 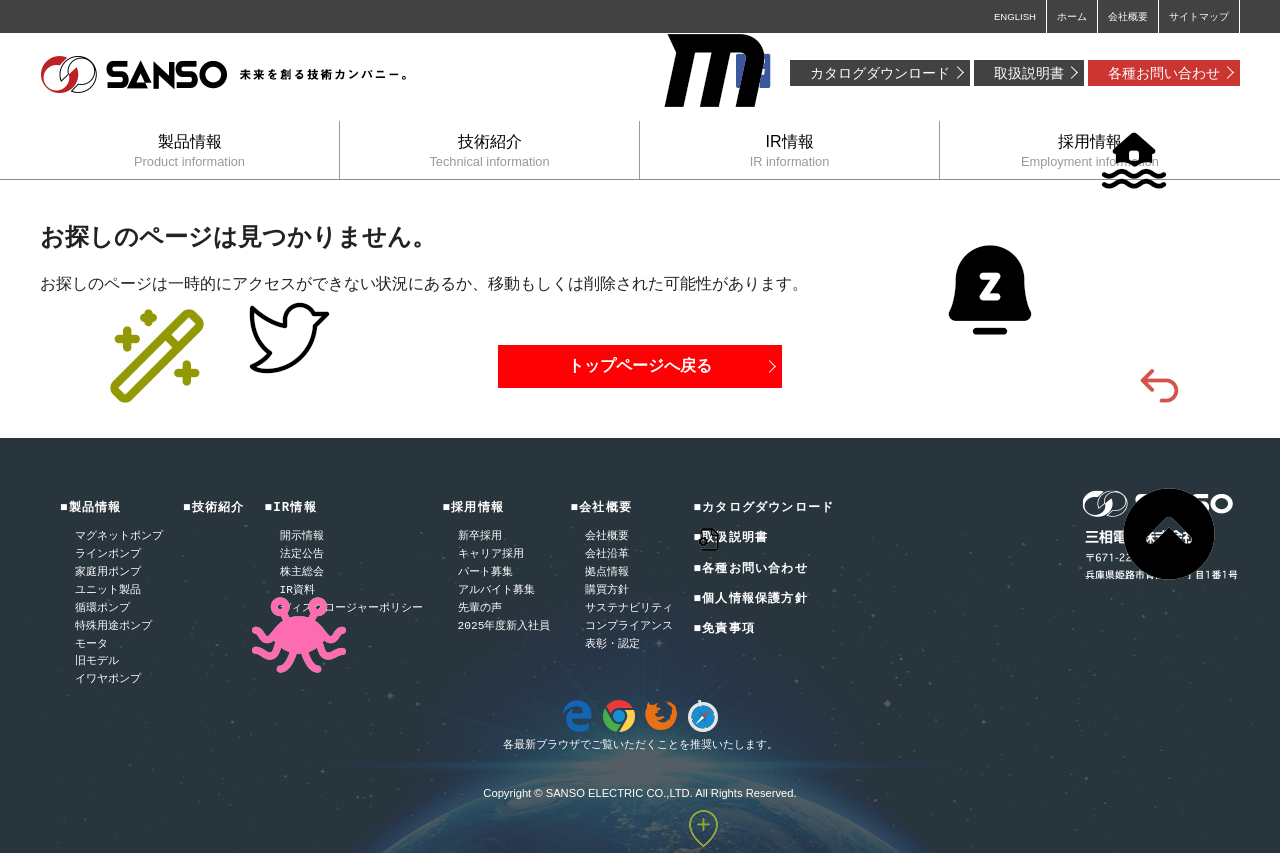 I want to click on apply magic or auto-enhance effects, so click(x=157, y=356).